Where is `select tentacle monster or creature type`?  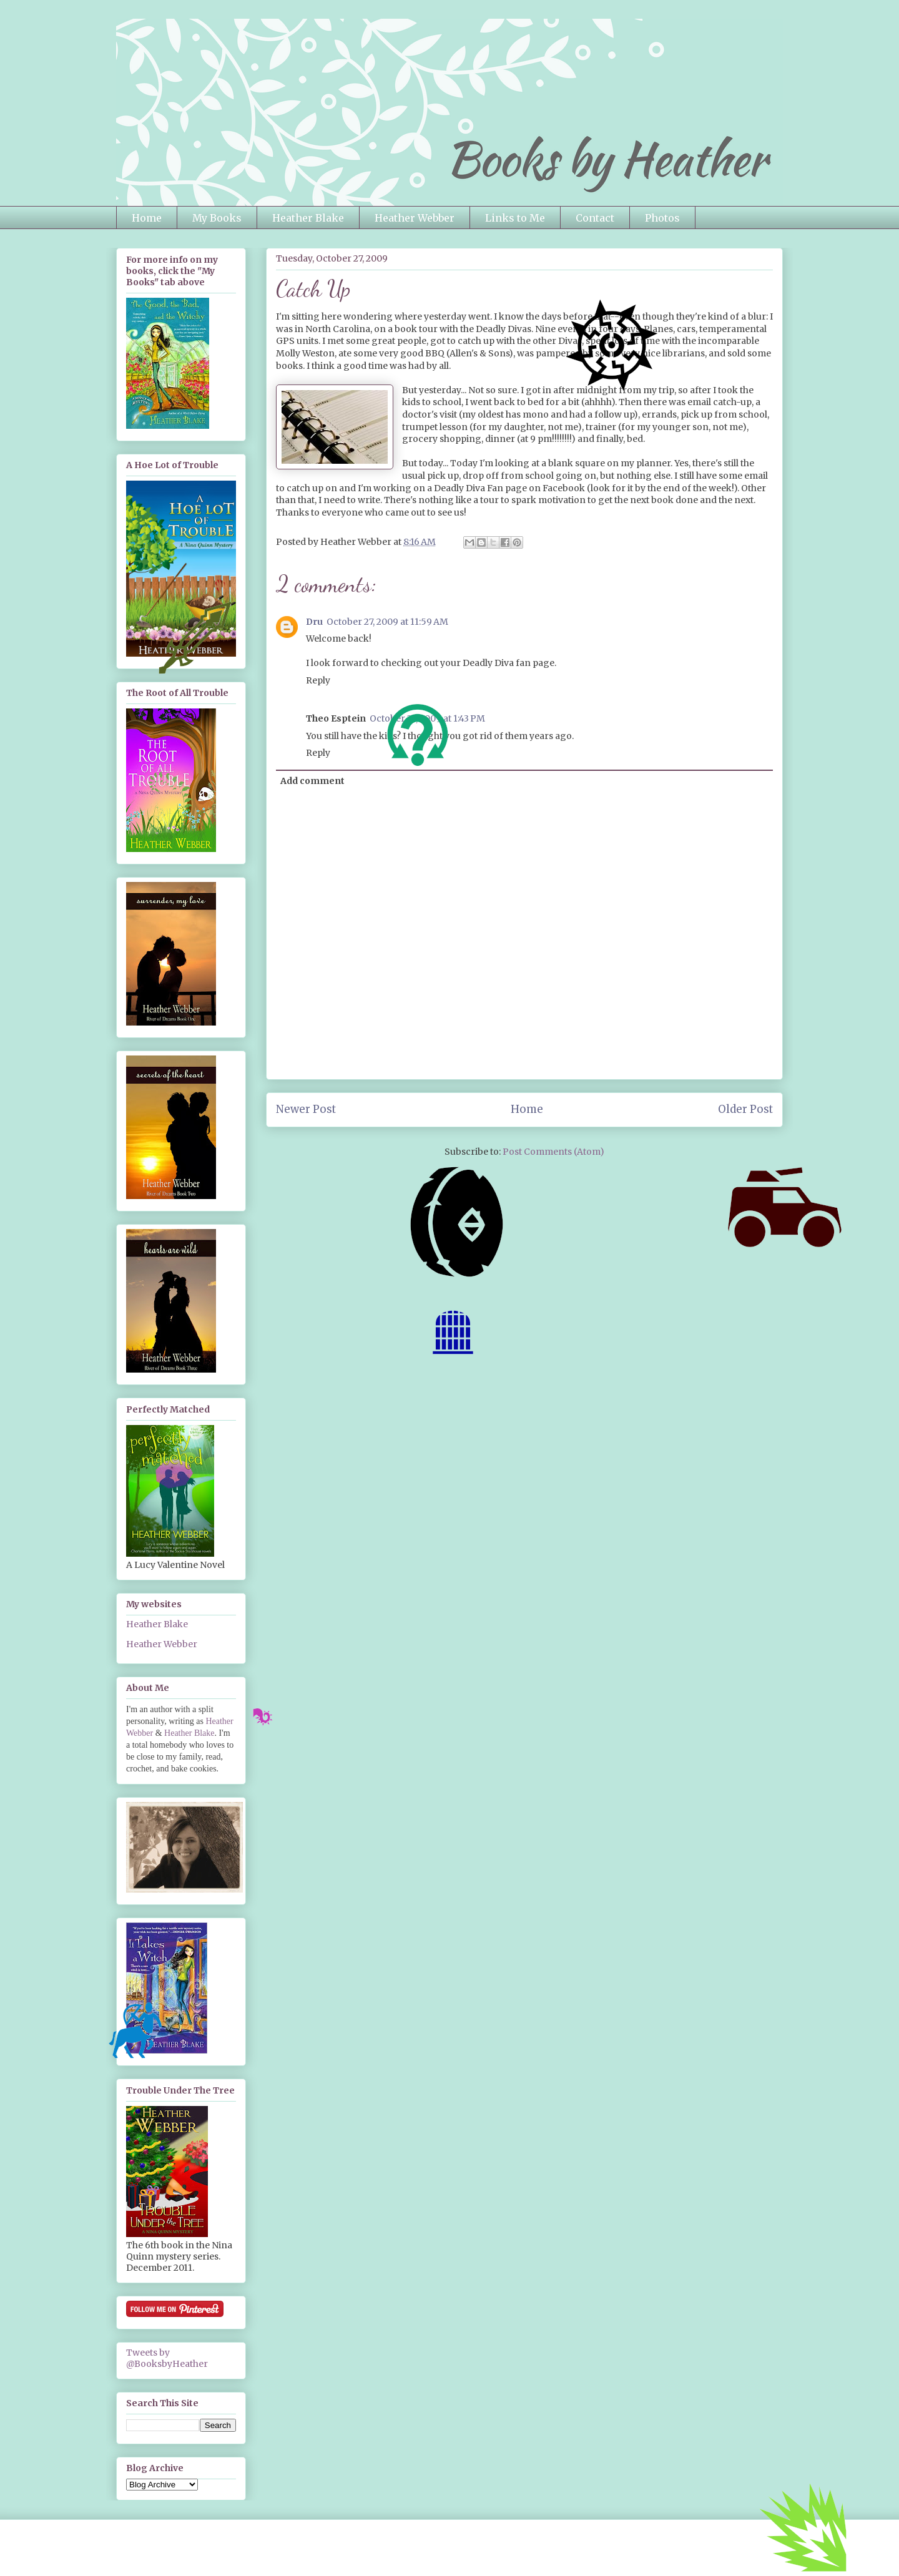
select tentacle monster or creature type is located at coordinates (263, 1717).